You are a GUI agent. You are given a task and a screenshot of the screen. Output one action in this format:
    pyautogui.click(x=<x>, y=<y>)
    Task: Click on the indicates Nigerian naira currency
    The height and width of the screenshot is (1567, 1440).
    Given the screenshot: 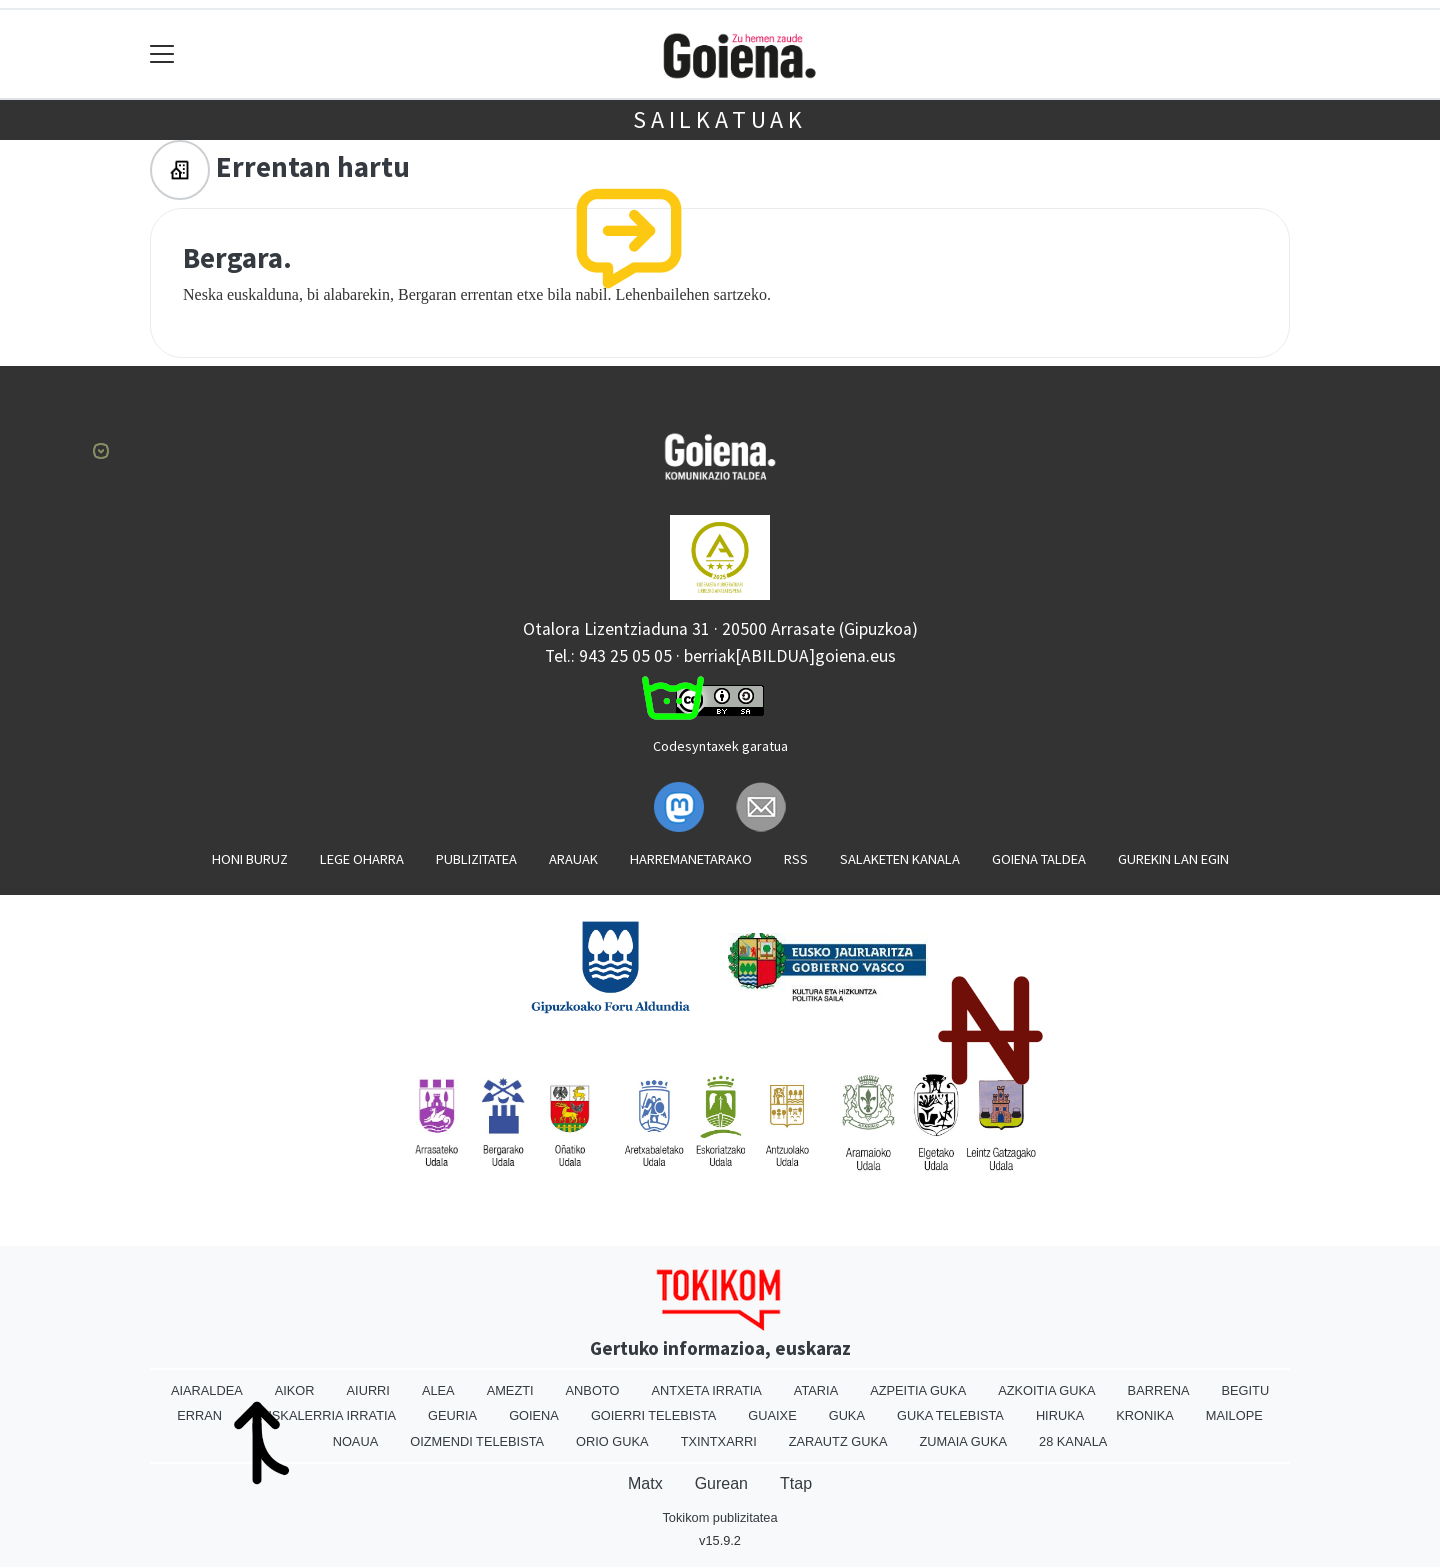 What is the action you would take?
    pyautogui.click(x=990, y=1030)
    